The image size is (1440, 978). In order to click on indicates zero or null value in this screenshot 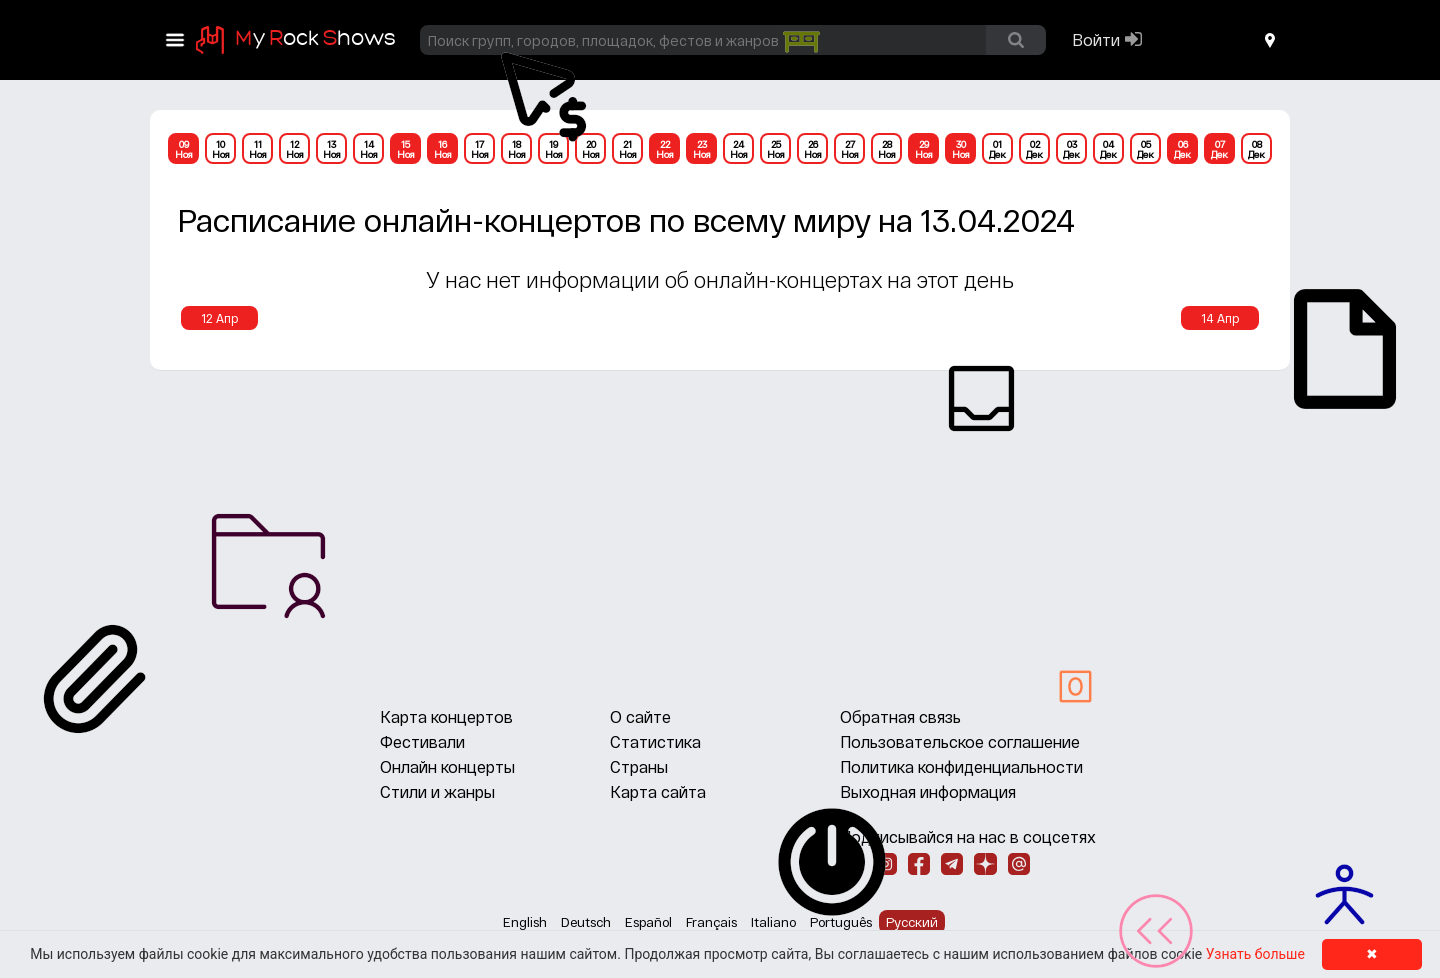, I will do `click(1075, 686)`.